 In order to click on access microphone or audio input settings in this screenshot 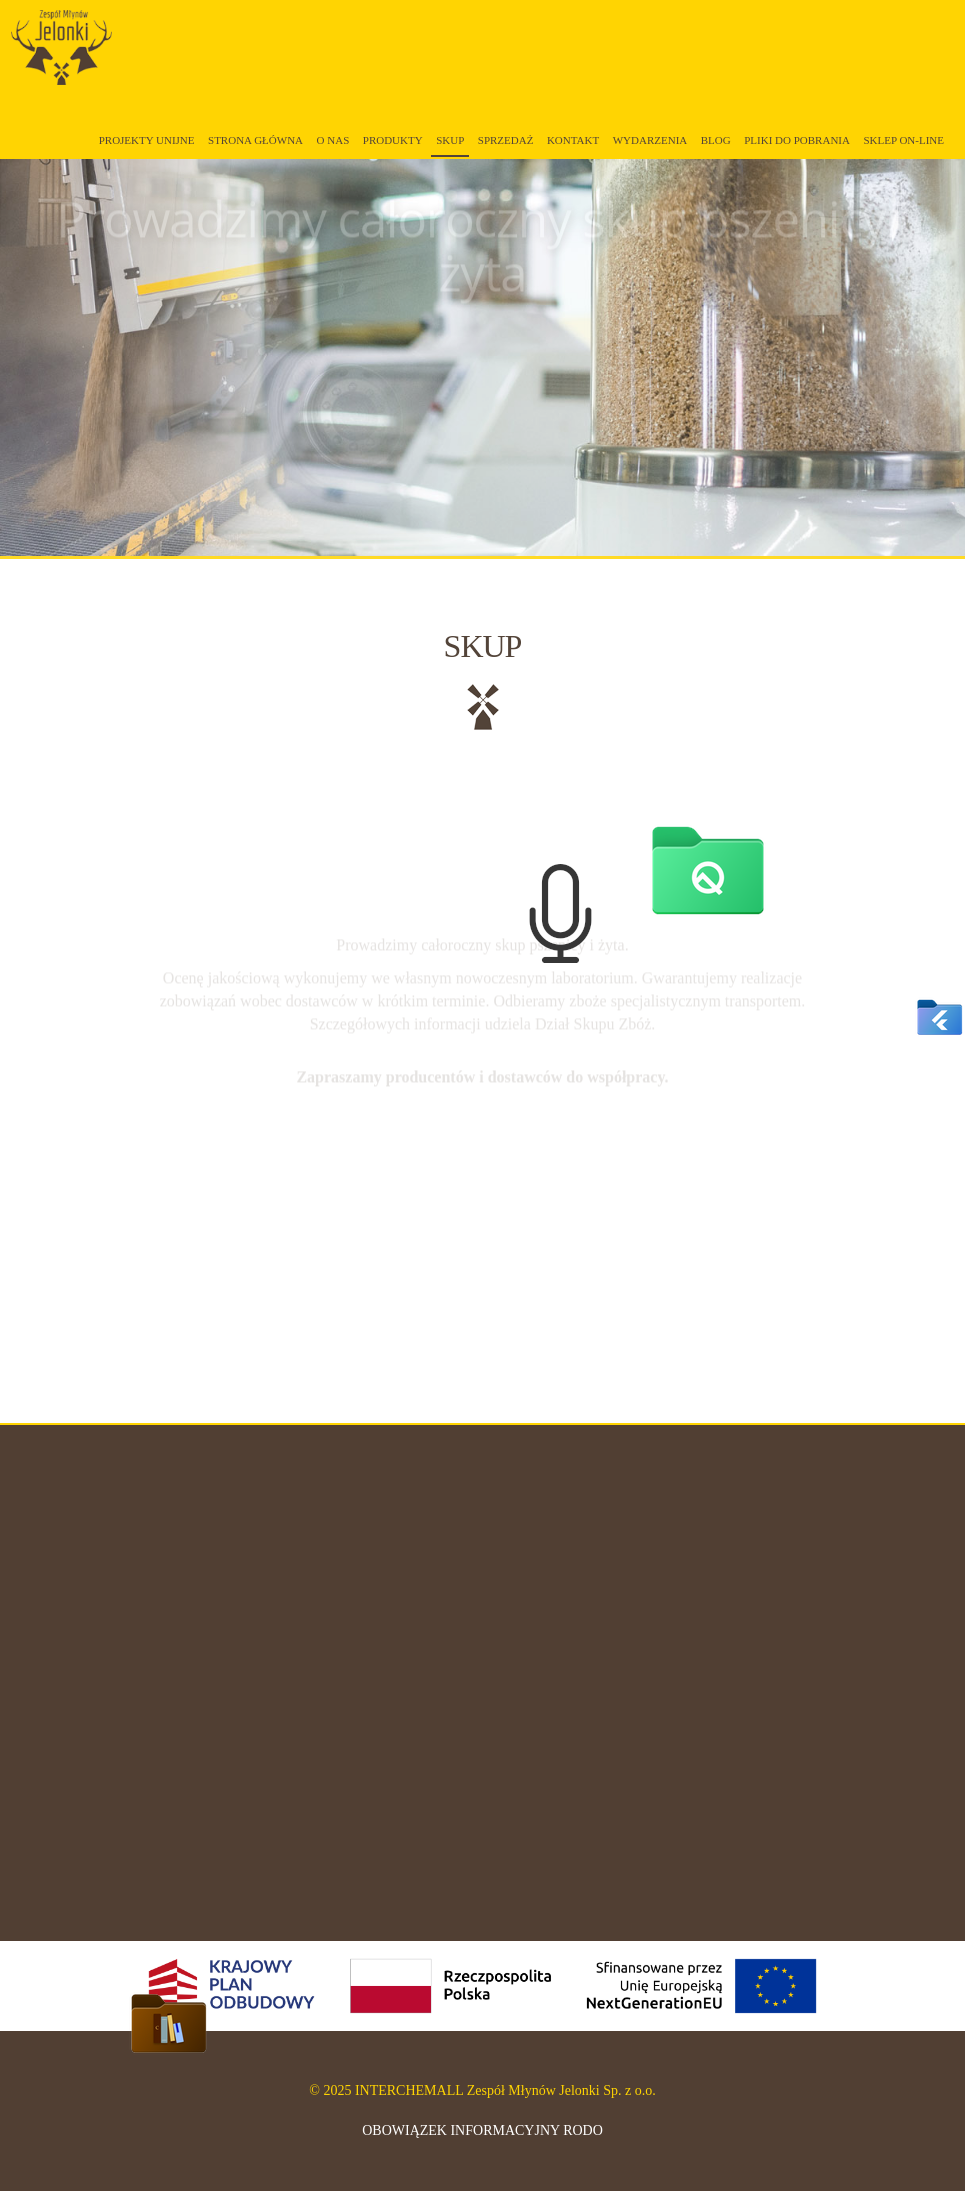, I will do `click(560, 913)`.